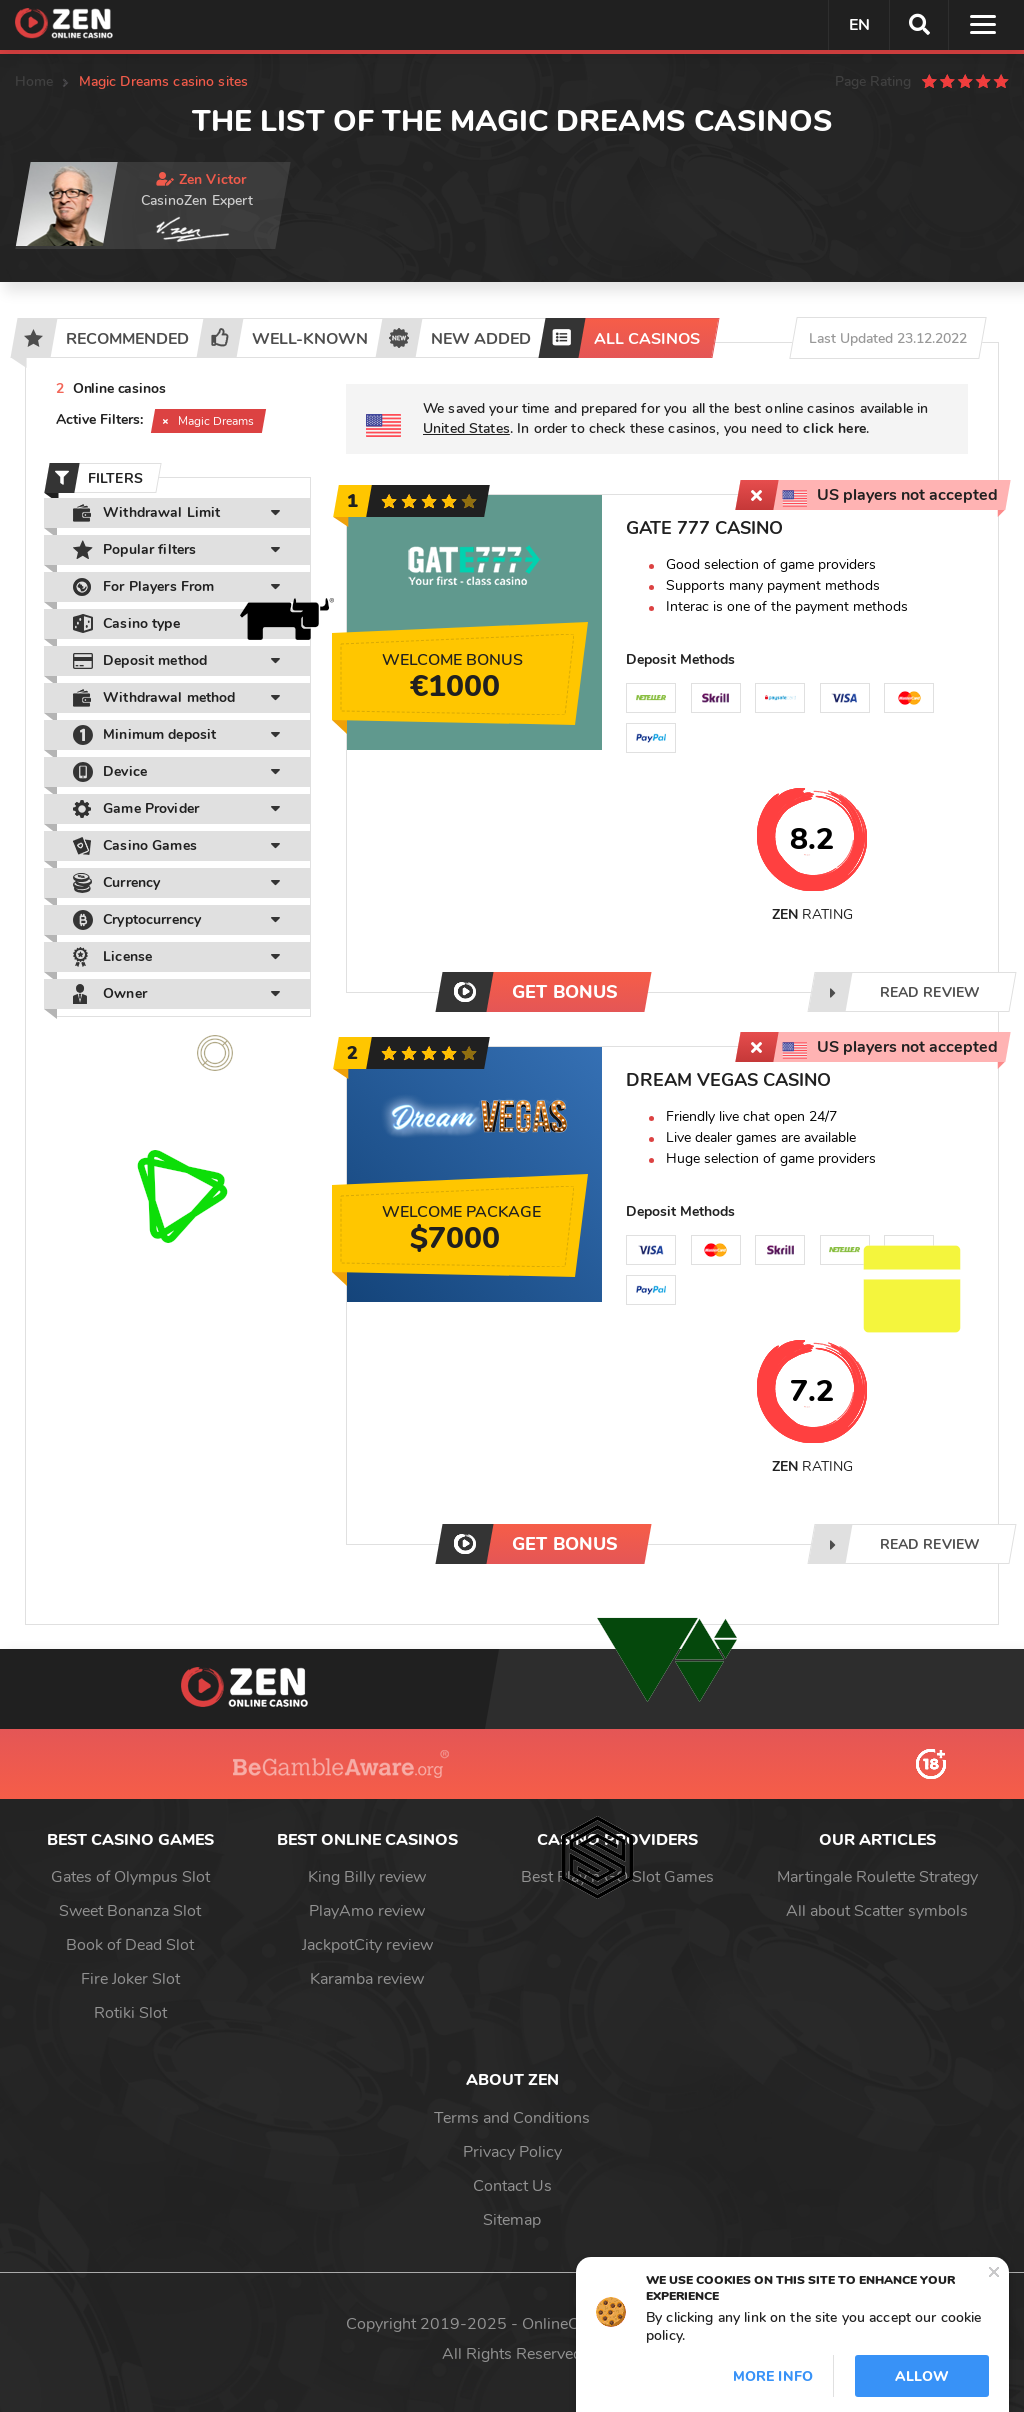 The width and height of the screenshot is (1024, 2412). Describe the element at coordinates (597, 1857) in the screenshot. I see `SurrealDB logo` at that location.